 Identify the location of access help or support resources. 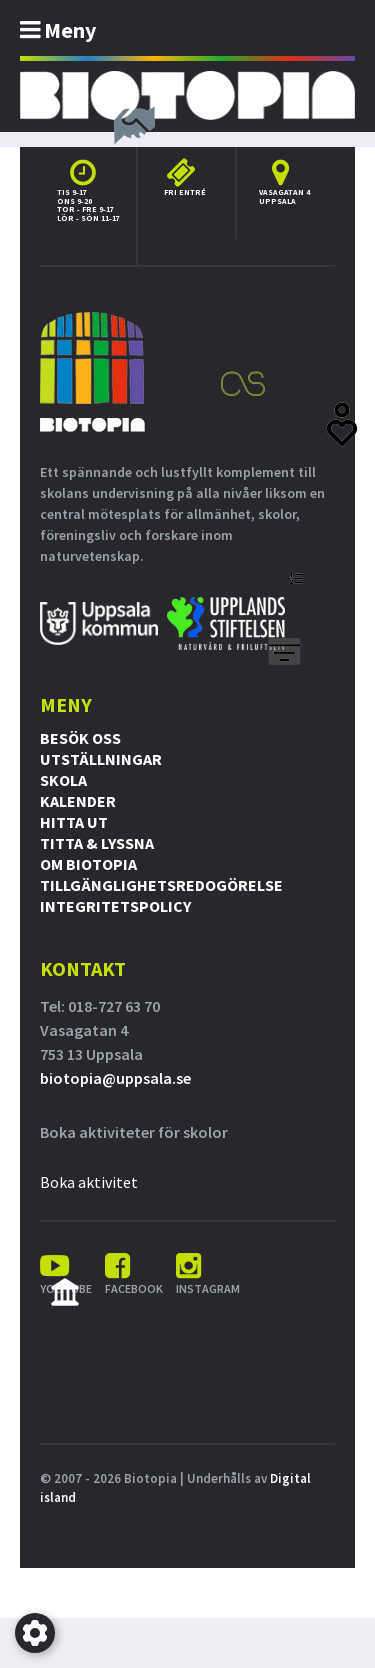
(134, 124).